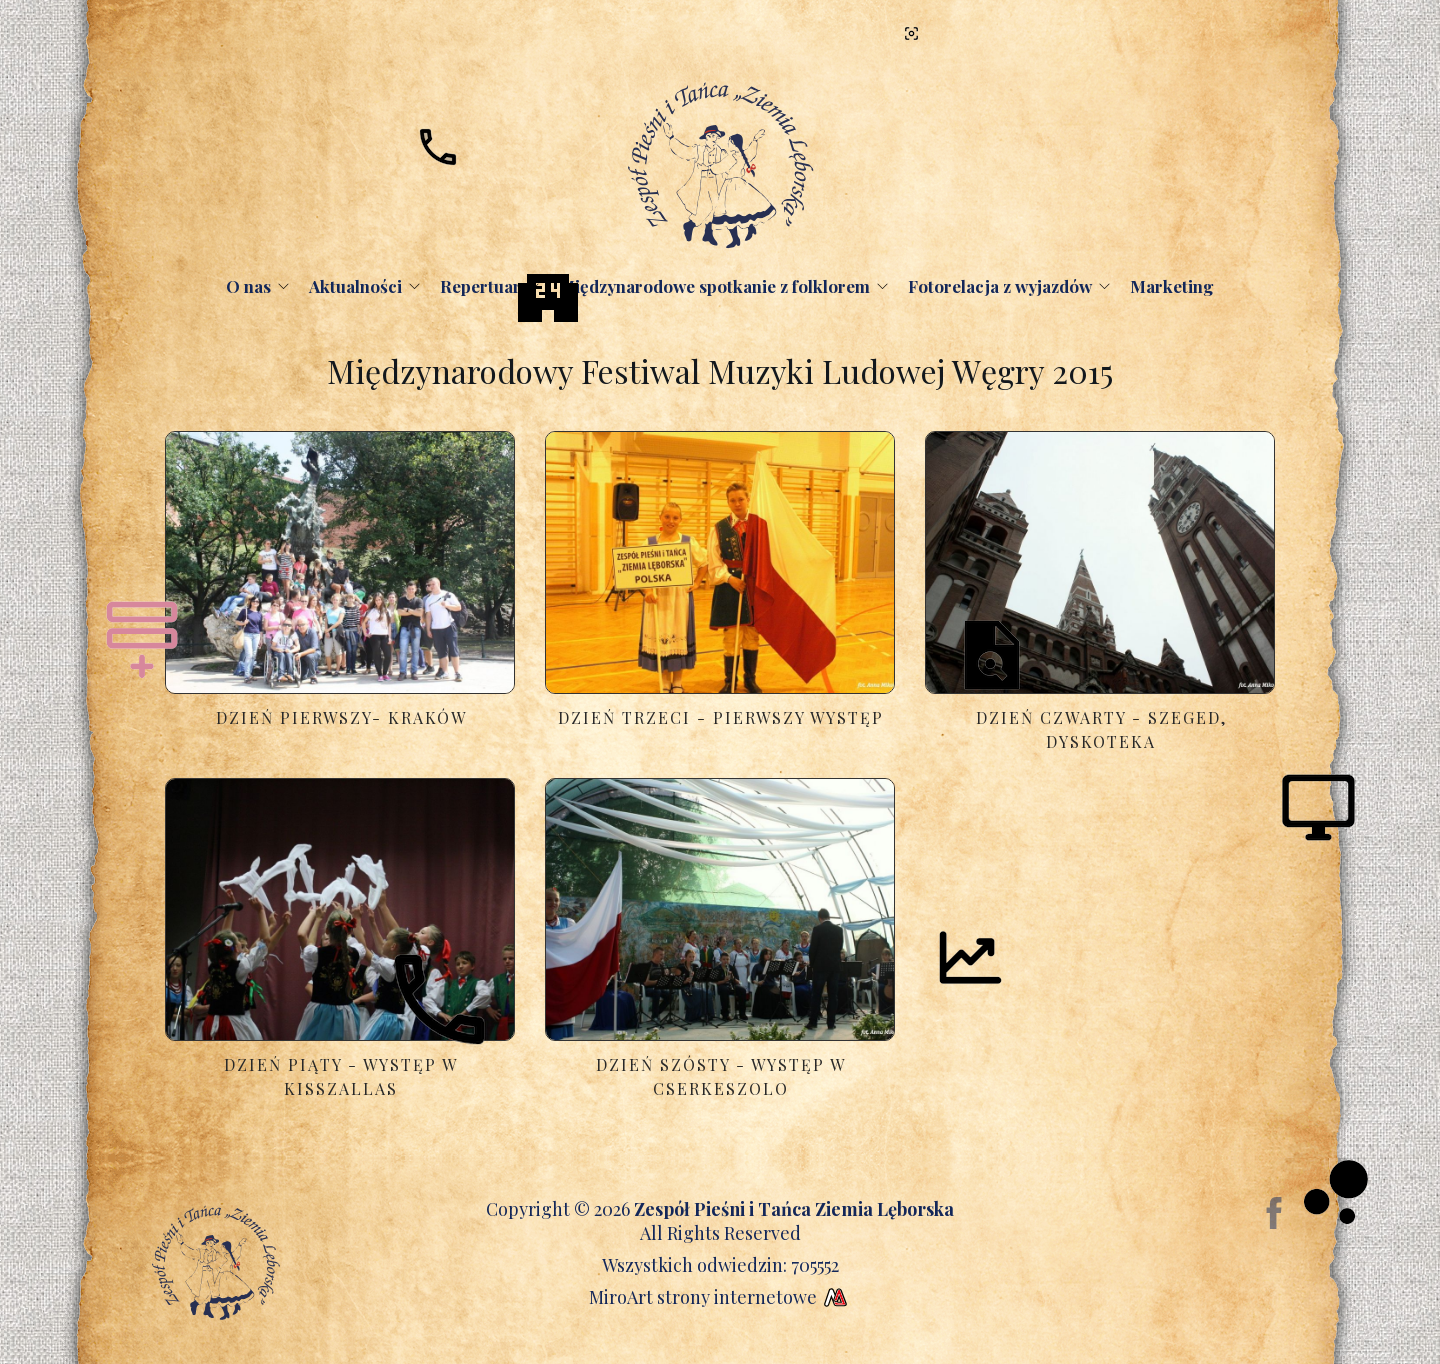 This screenshot has height=1364, width=1440. Describe the element at coordinates (438, 147) in the screenshot. I see `make a phone call` at that location.